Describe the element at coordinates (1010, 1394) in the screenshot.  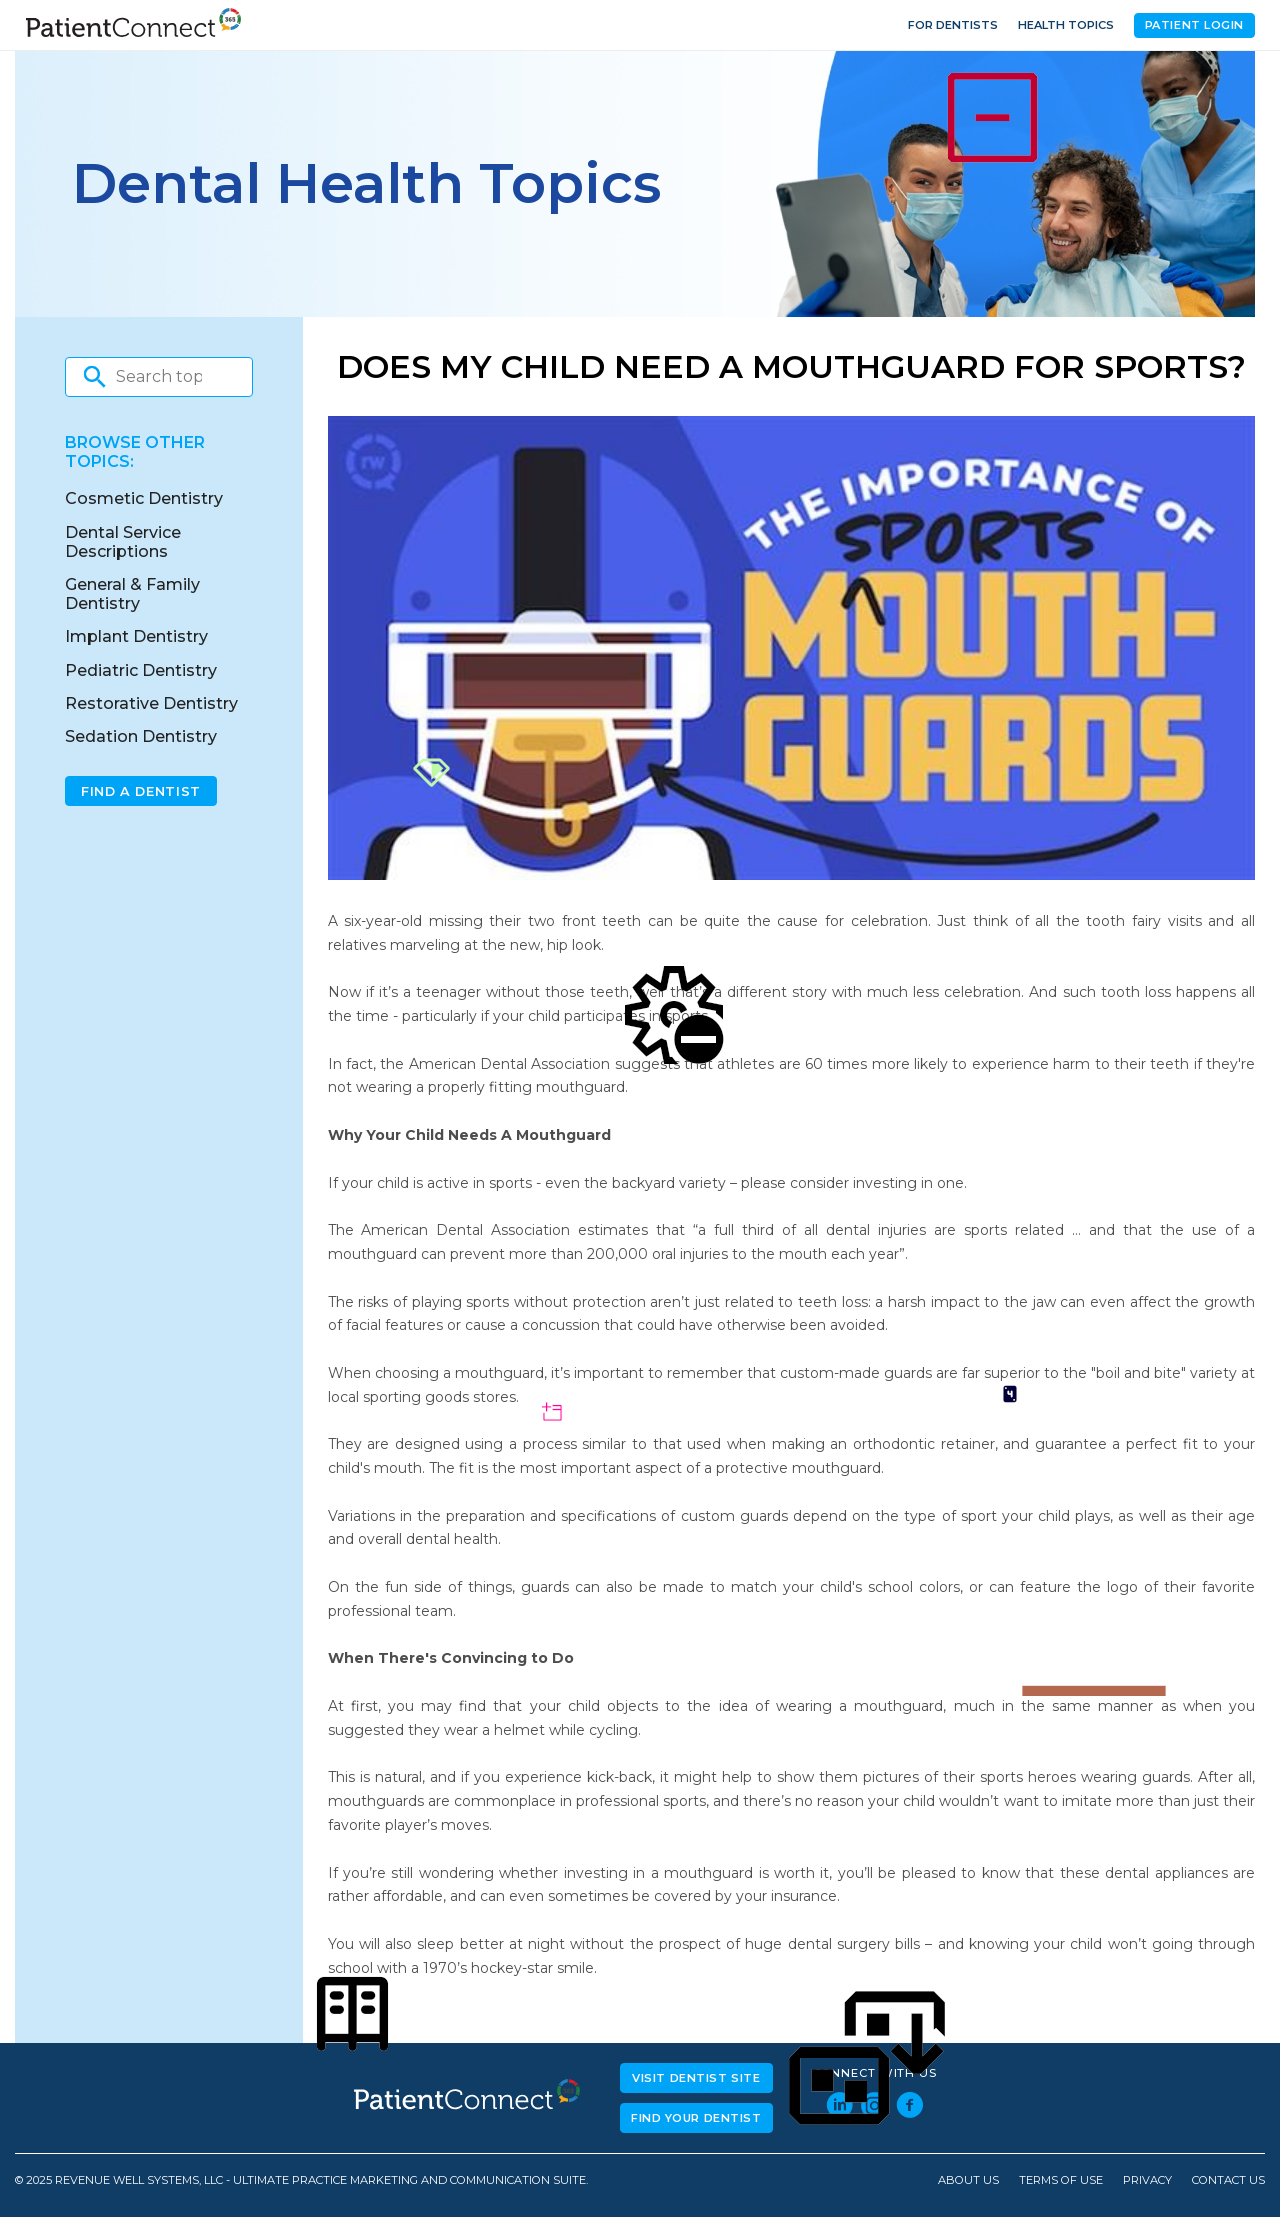
I see `a four of clubs playing card` at that location.